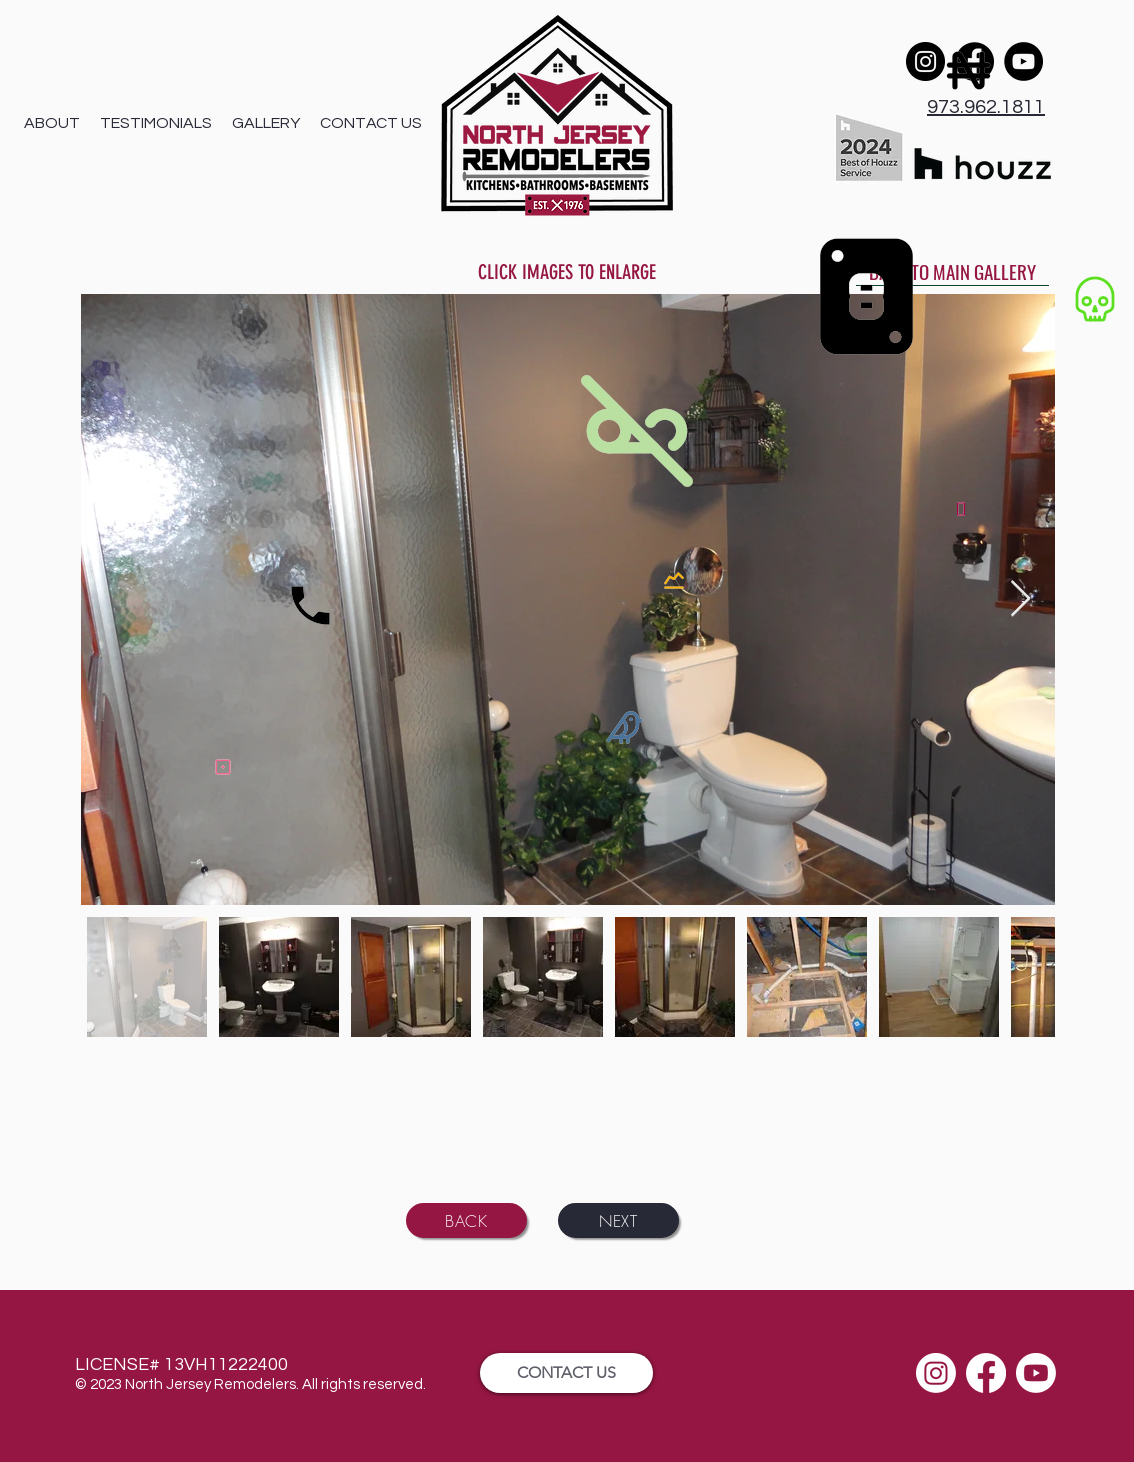 This screenshot has width=1134, height=1462. I want to click on make a phone call, so click(310, 605).